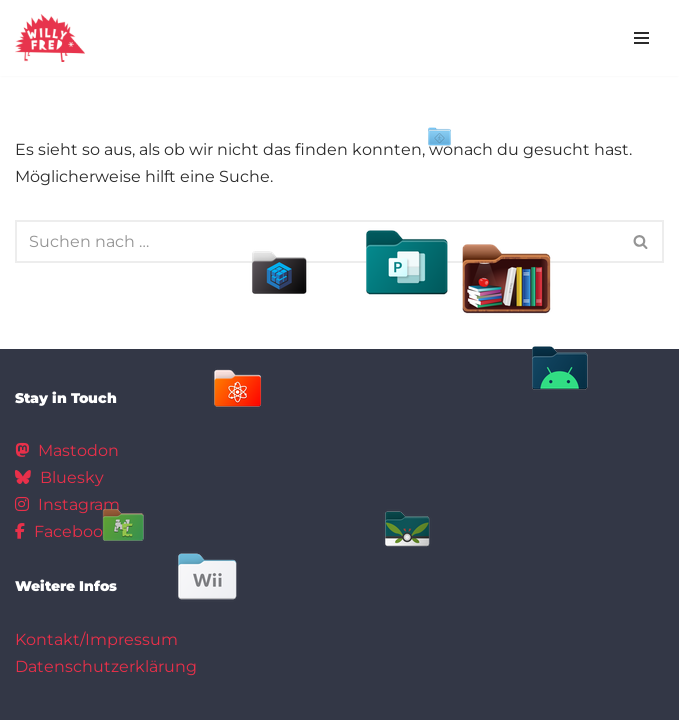 Image resolution: width=679 pixels, height=720 pixels. I want to click on open sequelize project folder, so click(279, 274).